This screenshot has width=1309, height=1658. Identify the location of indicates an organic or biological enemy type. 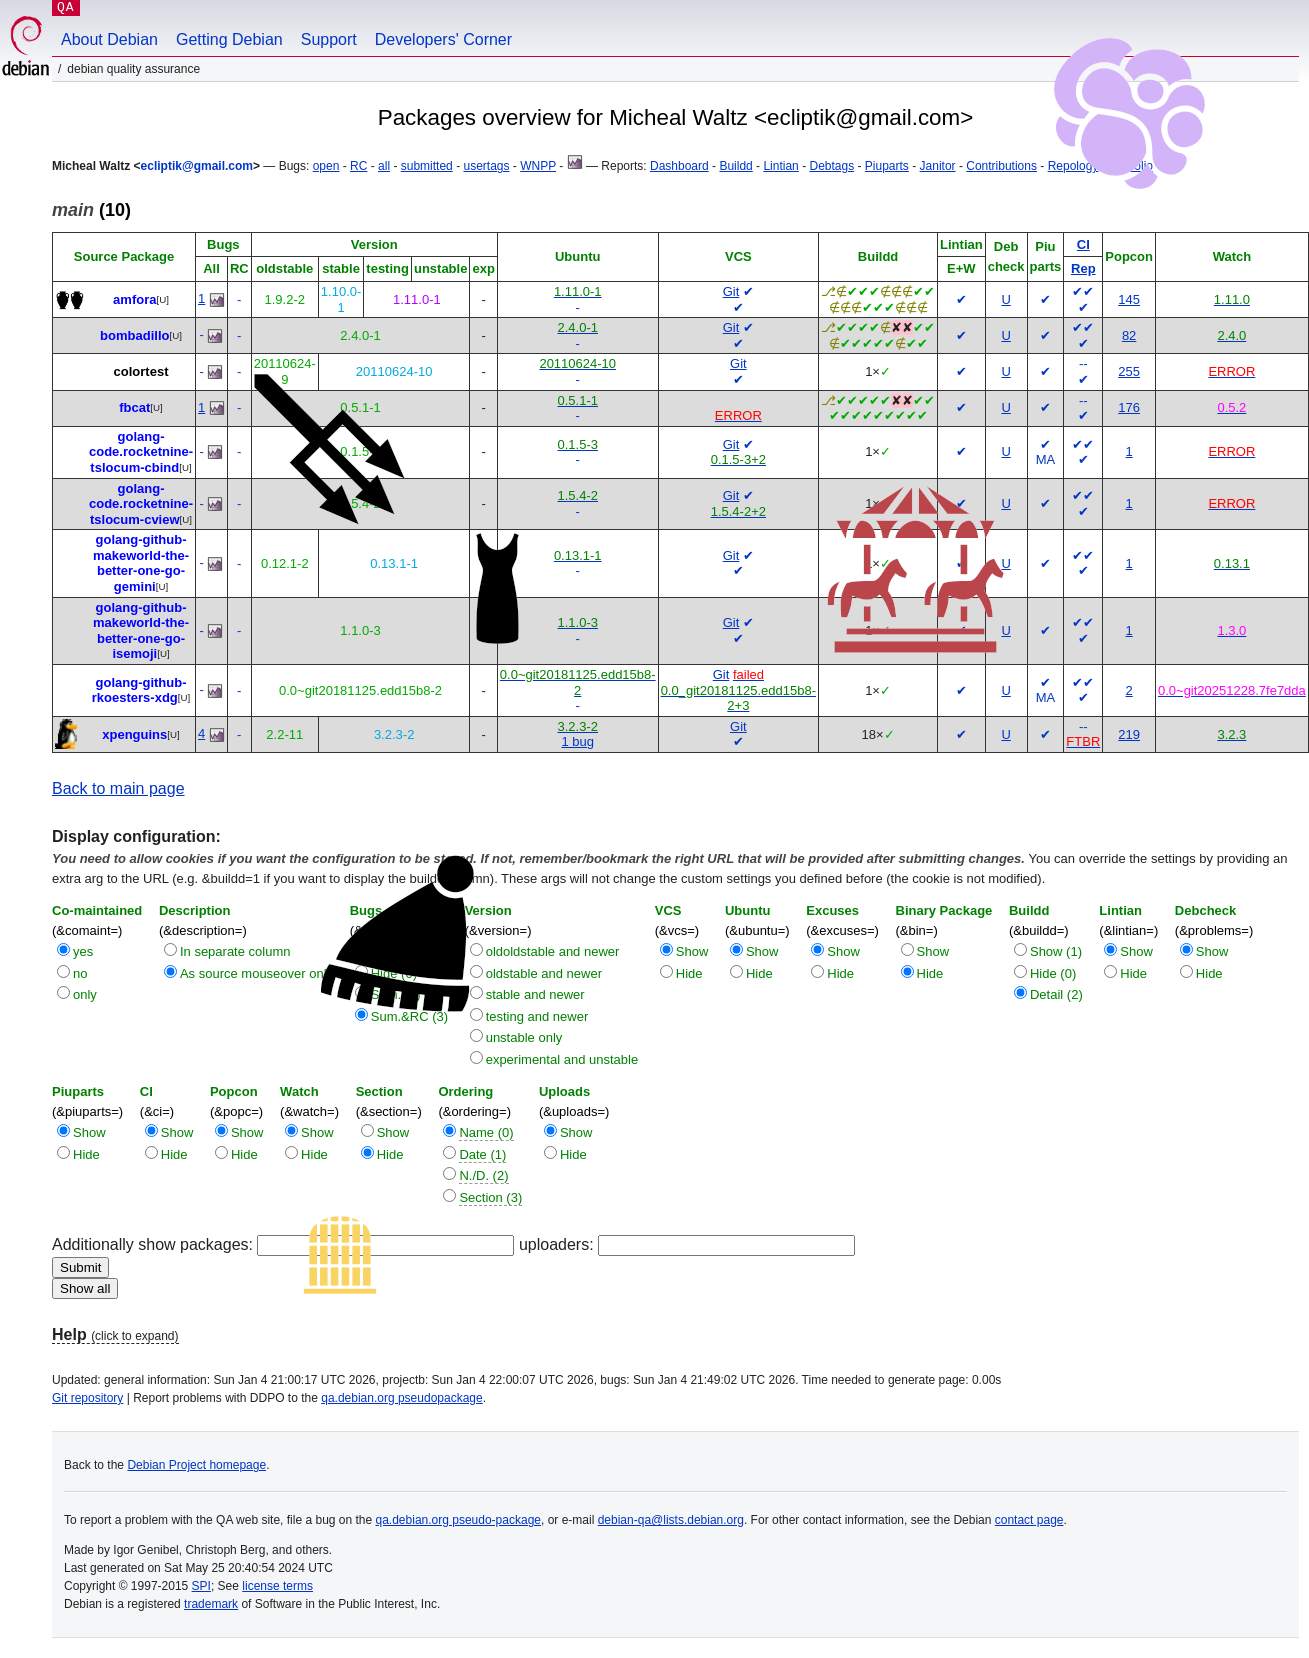
(1129, 113).